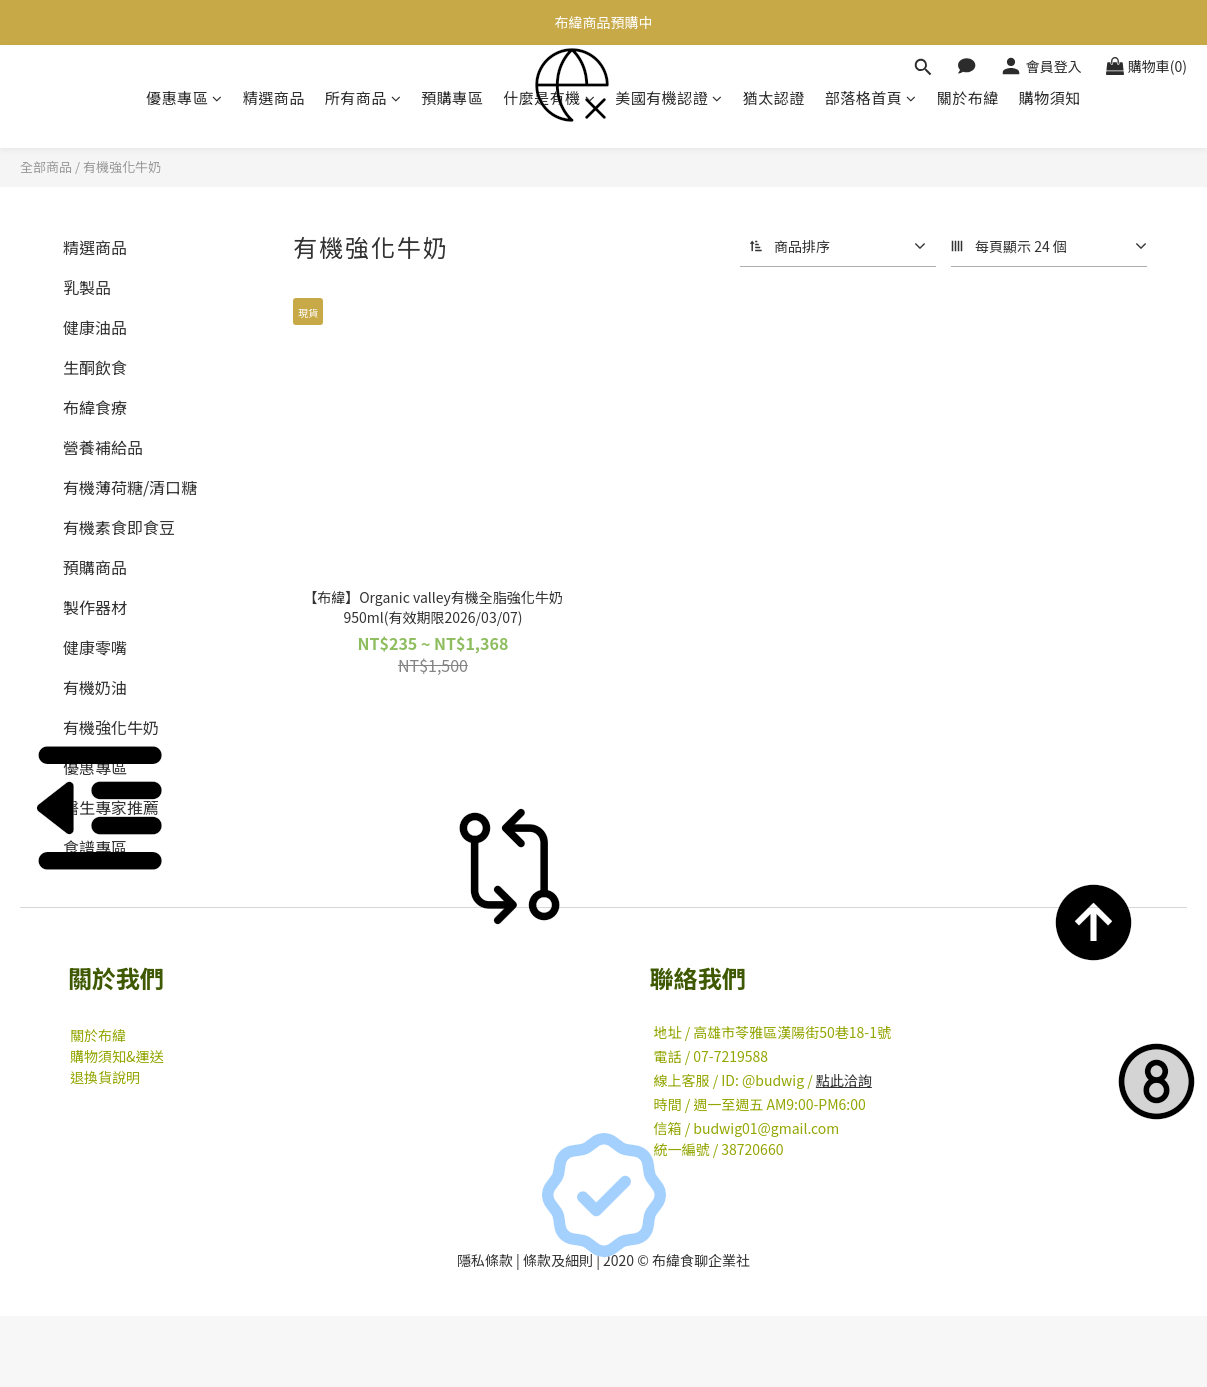 This screenshot has width=1207, height=1387. I want to click on no internet connection, so click(572, 85).